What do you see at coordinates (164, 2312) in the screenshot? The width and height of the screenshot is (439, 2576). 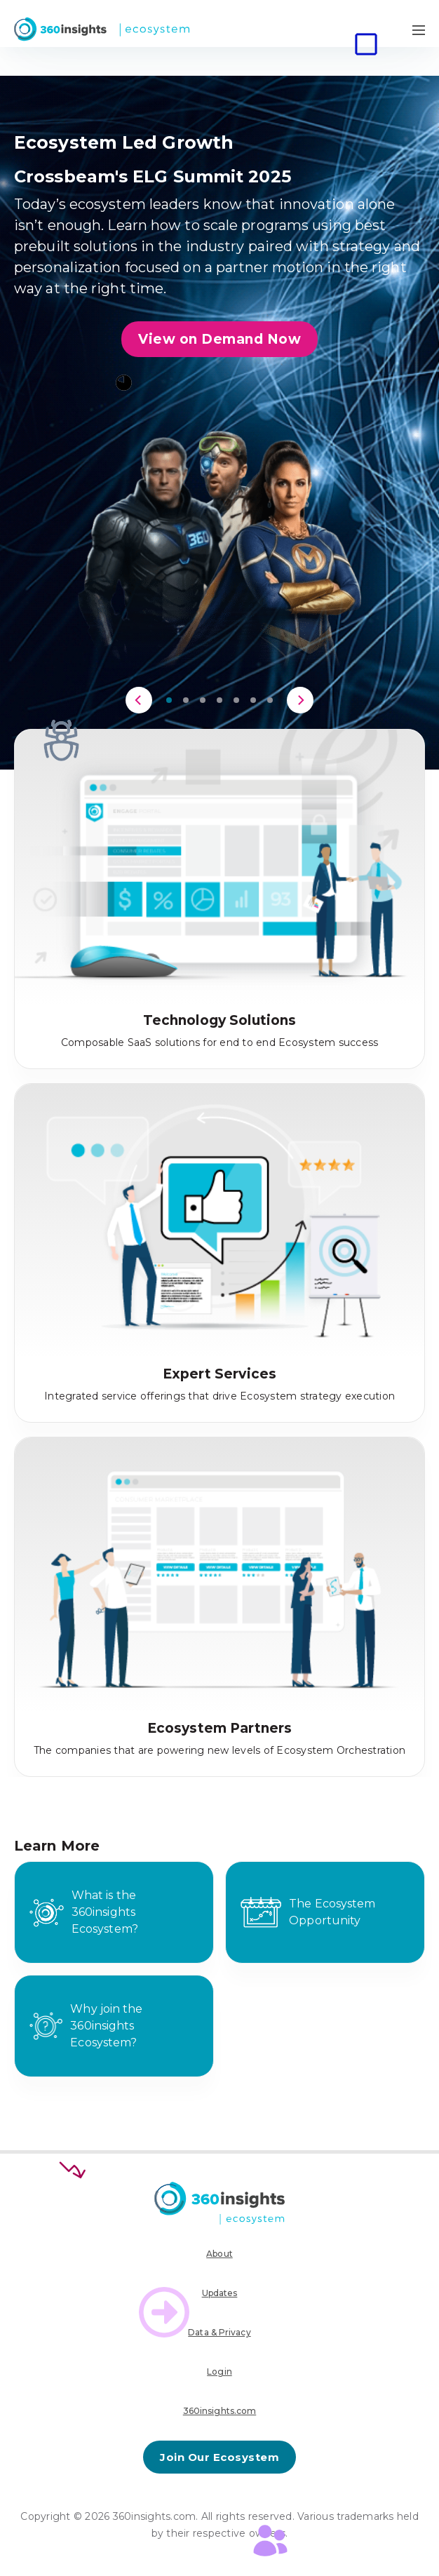 I see `go to next item or step` at bounding box center [164, 2312].